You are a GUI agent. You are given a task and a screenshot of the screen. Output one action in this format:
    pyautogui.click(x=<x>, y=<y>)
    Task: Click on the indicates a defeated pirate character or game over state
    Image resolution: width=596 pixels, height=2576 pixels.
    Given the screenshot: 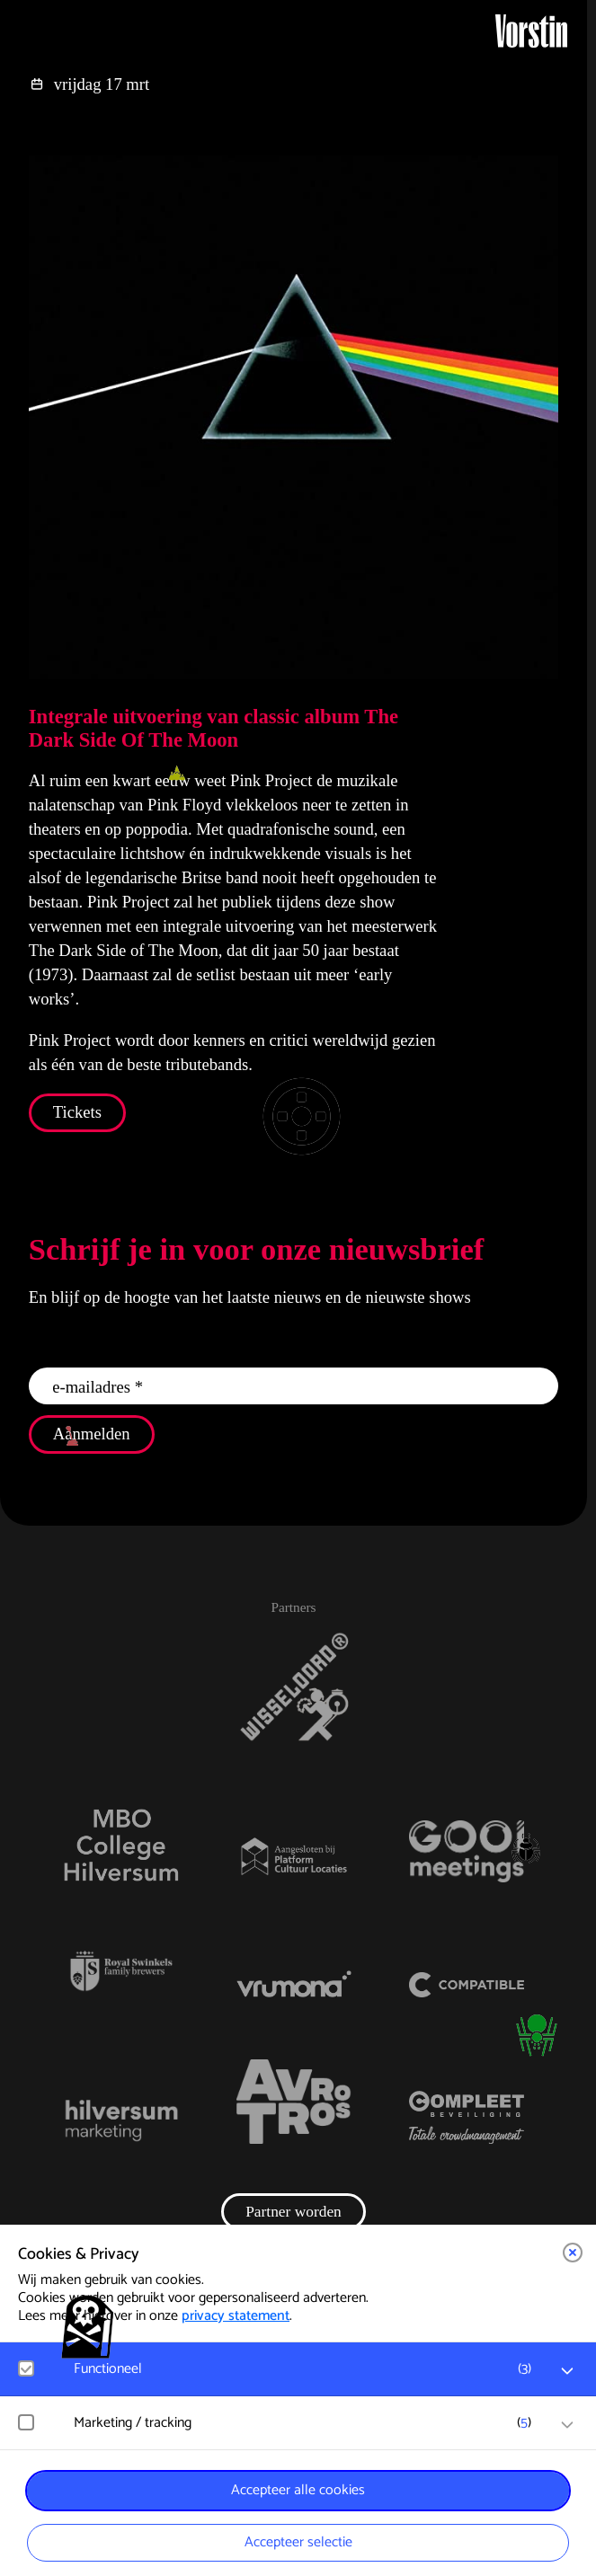 What is the action you would take?
    pyautogui.click(x=85, y=2327)
    